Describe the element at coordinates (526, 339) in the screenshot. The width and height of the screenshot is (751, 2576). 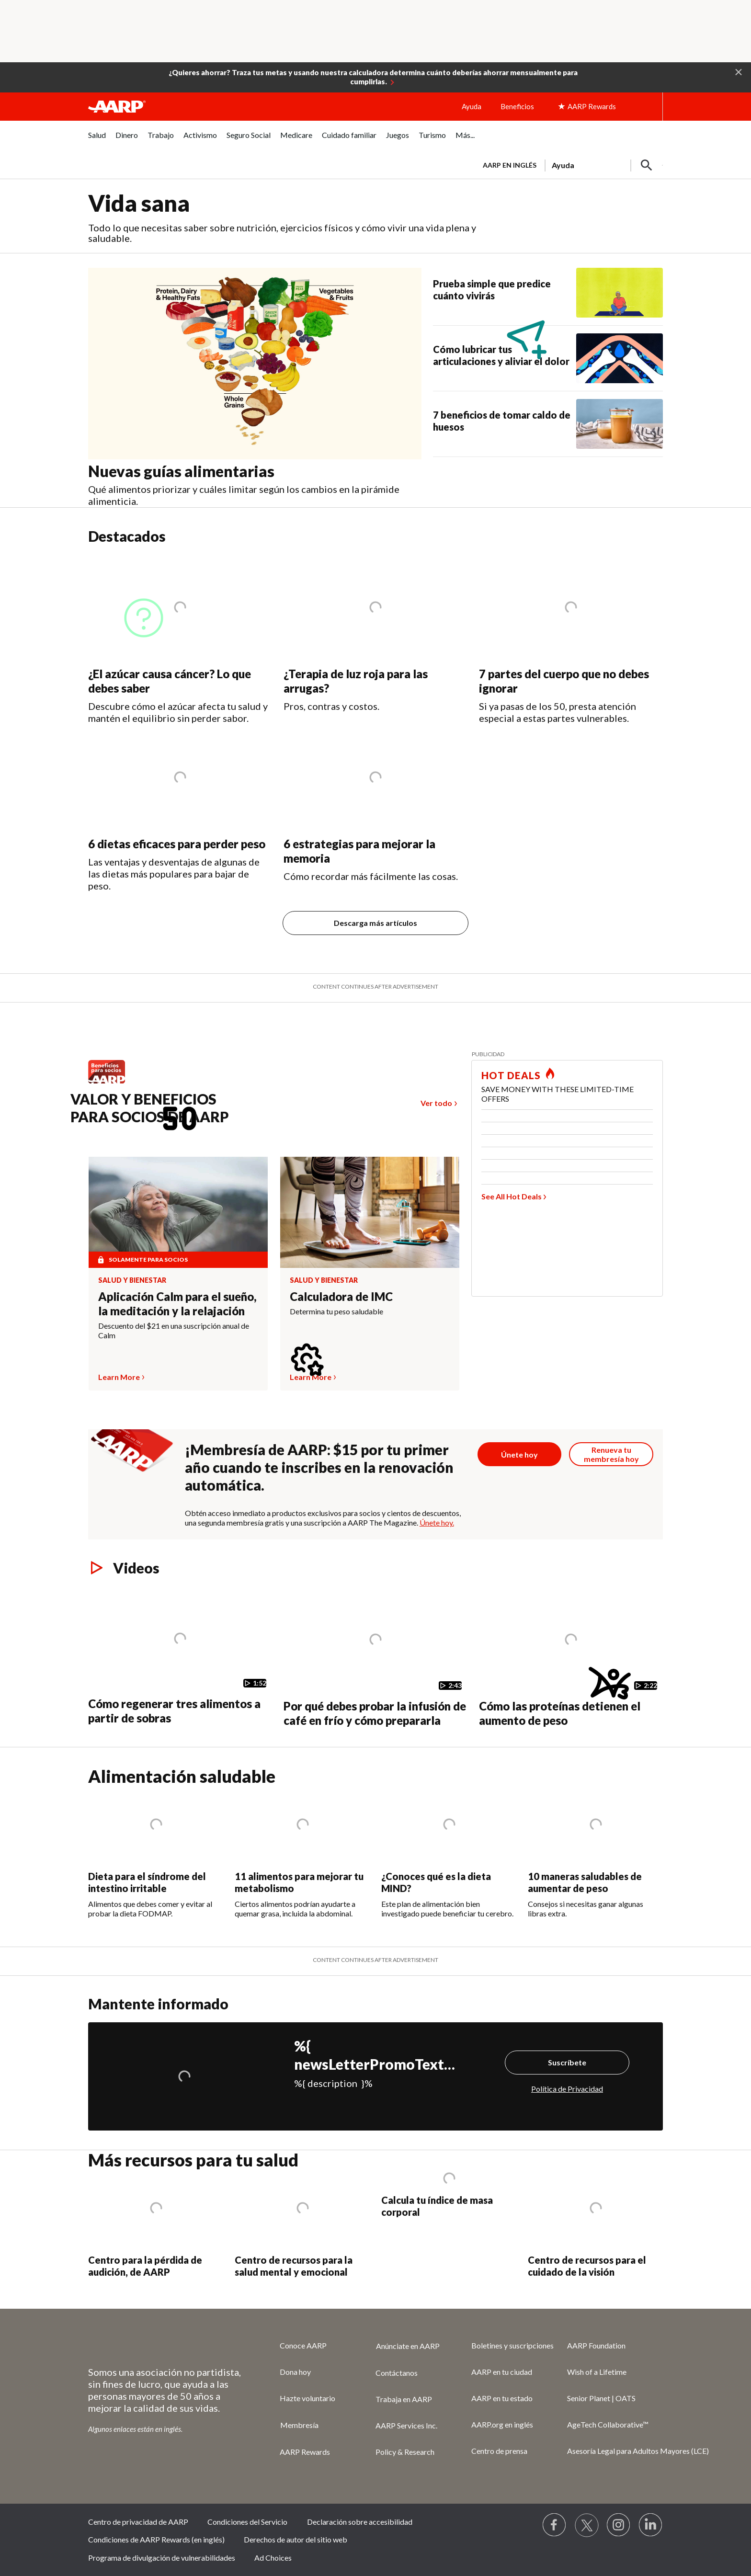
I see `add a new location pin` at that location.